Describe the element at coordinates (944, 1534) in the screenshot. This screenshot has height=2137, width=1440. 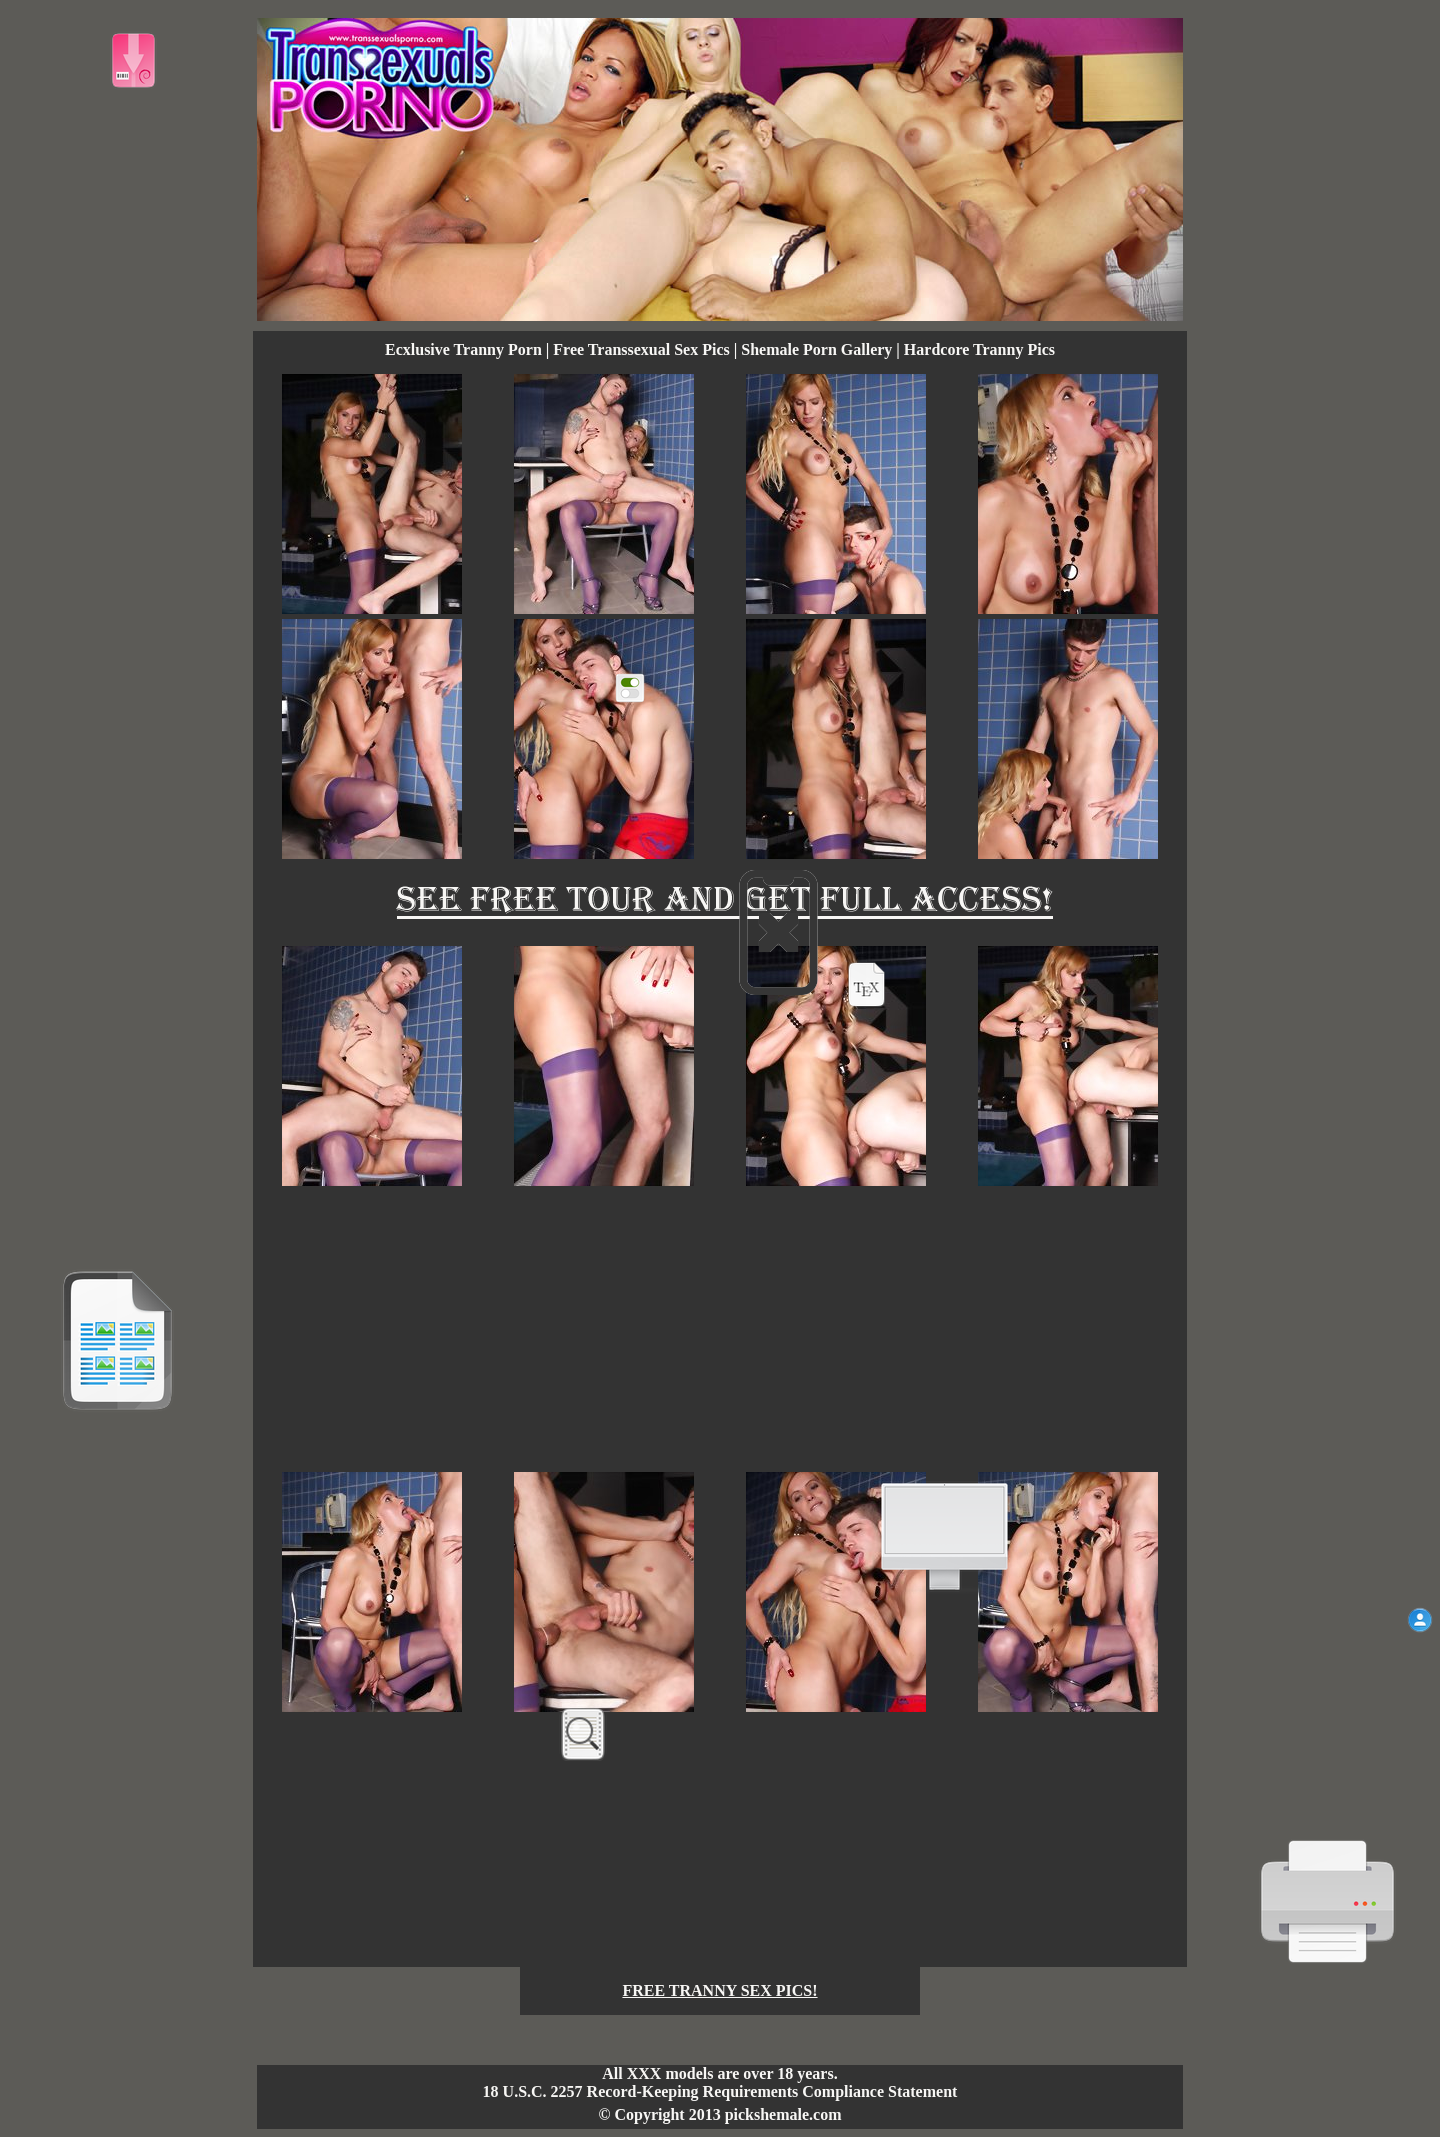
I see `represents this mac in system preferences or network settings` at that location.